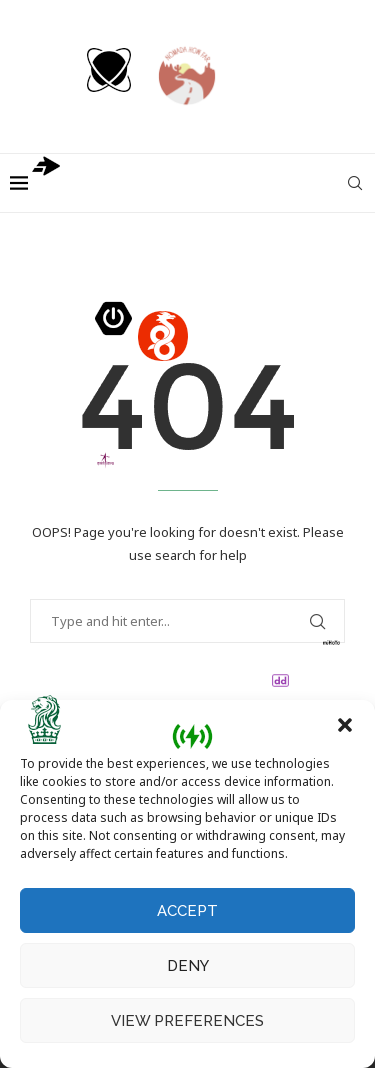 The height and width of the screenshot is (1068, 375). What do you see at coordinates (105, 460) in the screenshot?
I see `link to ISRO (Indian Space Research Organisation) website` at bounding box center [105, 460].